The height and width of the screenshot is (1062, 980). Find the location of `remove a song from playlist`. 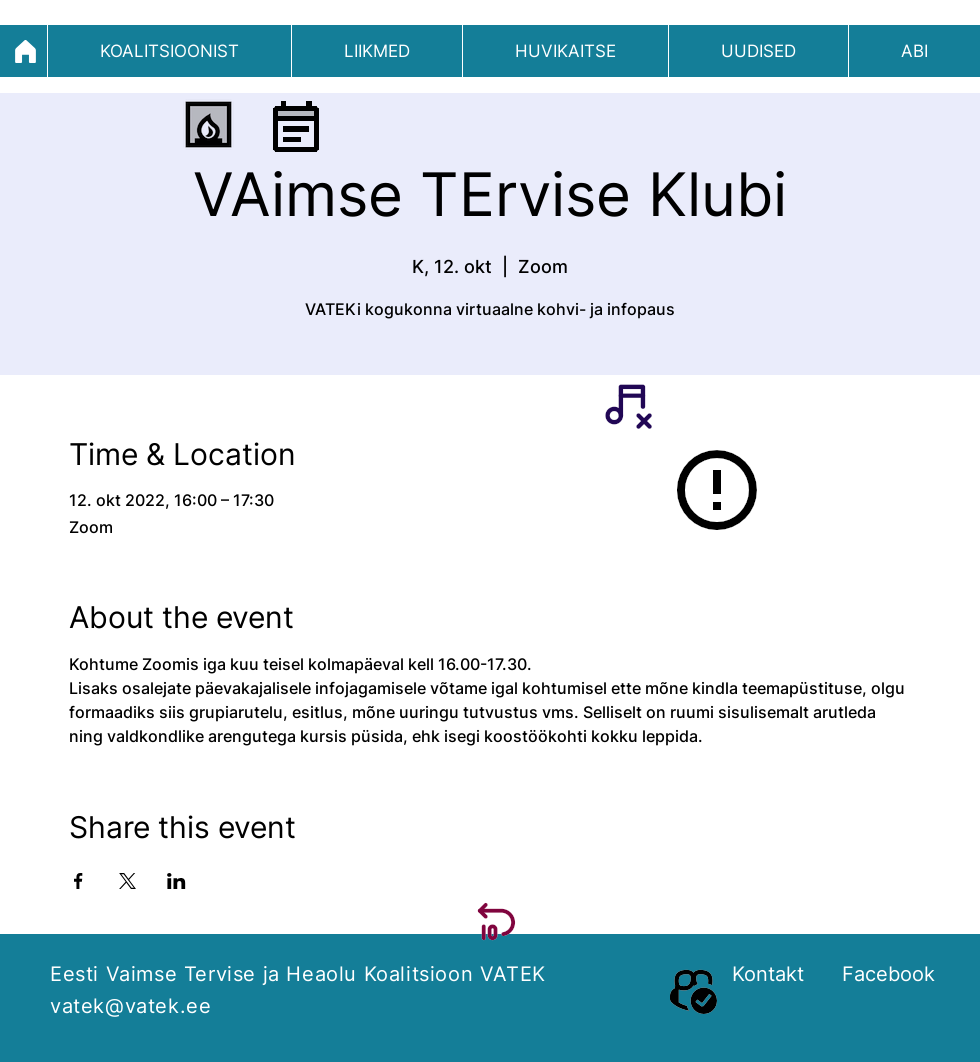

remove a song from playlist is located at coordinates (627, 404).